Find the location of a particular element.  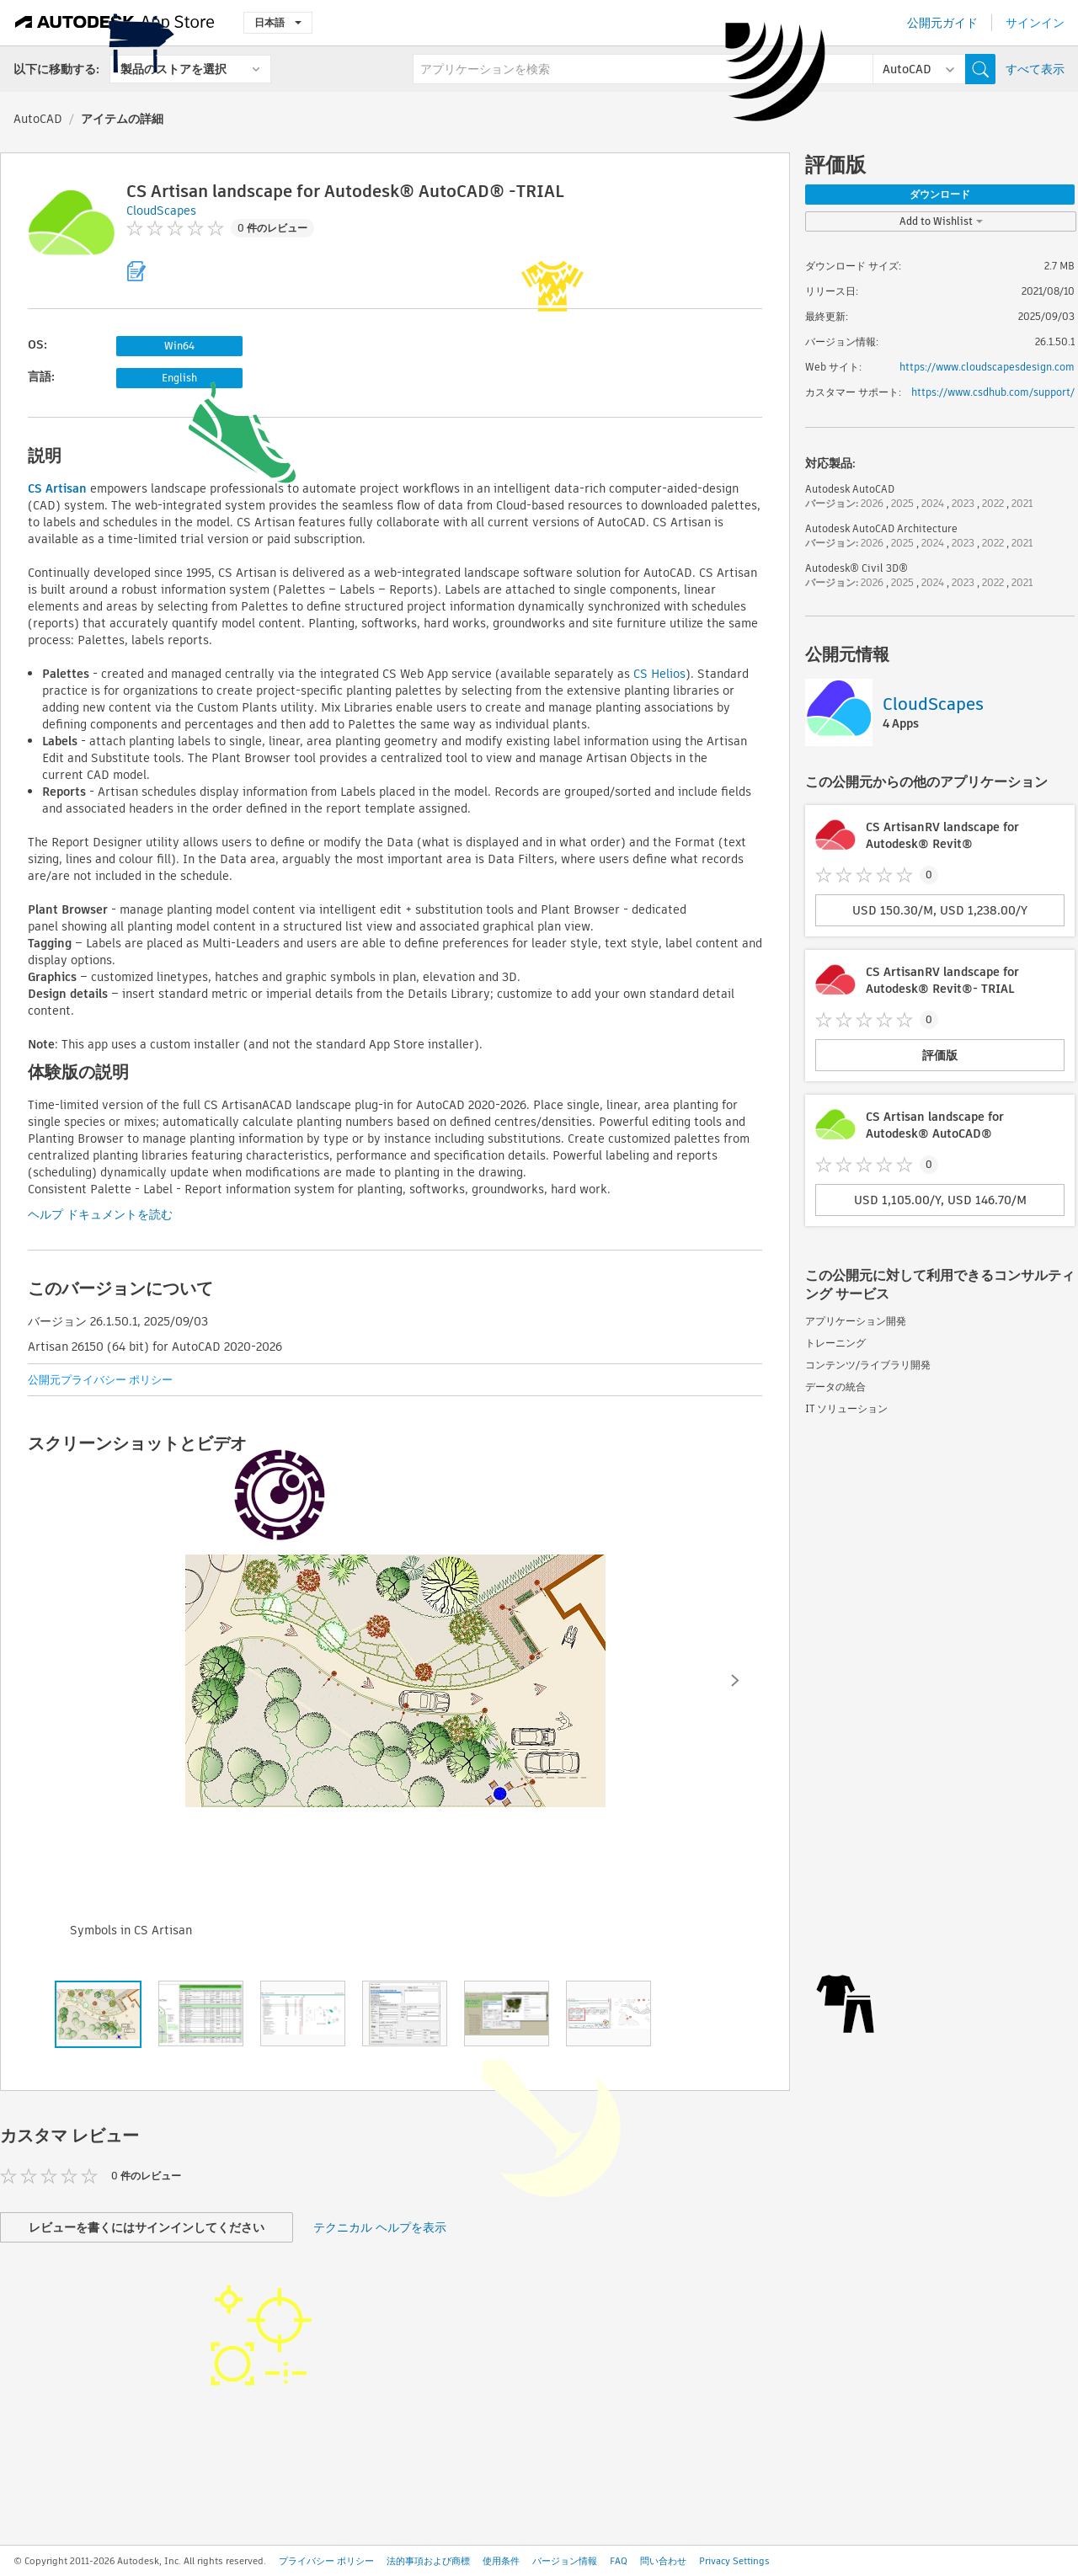

access running or fitness tracking features is located at coordinates (242, 432).